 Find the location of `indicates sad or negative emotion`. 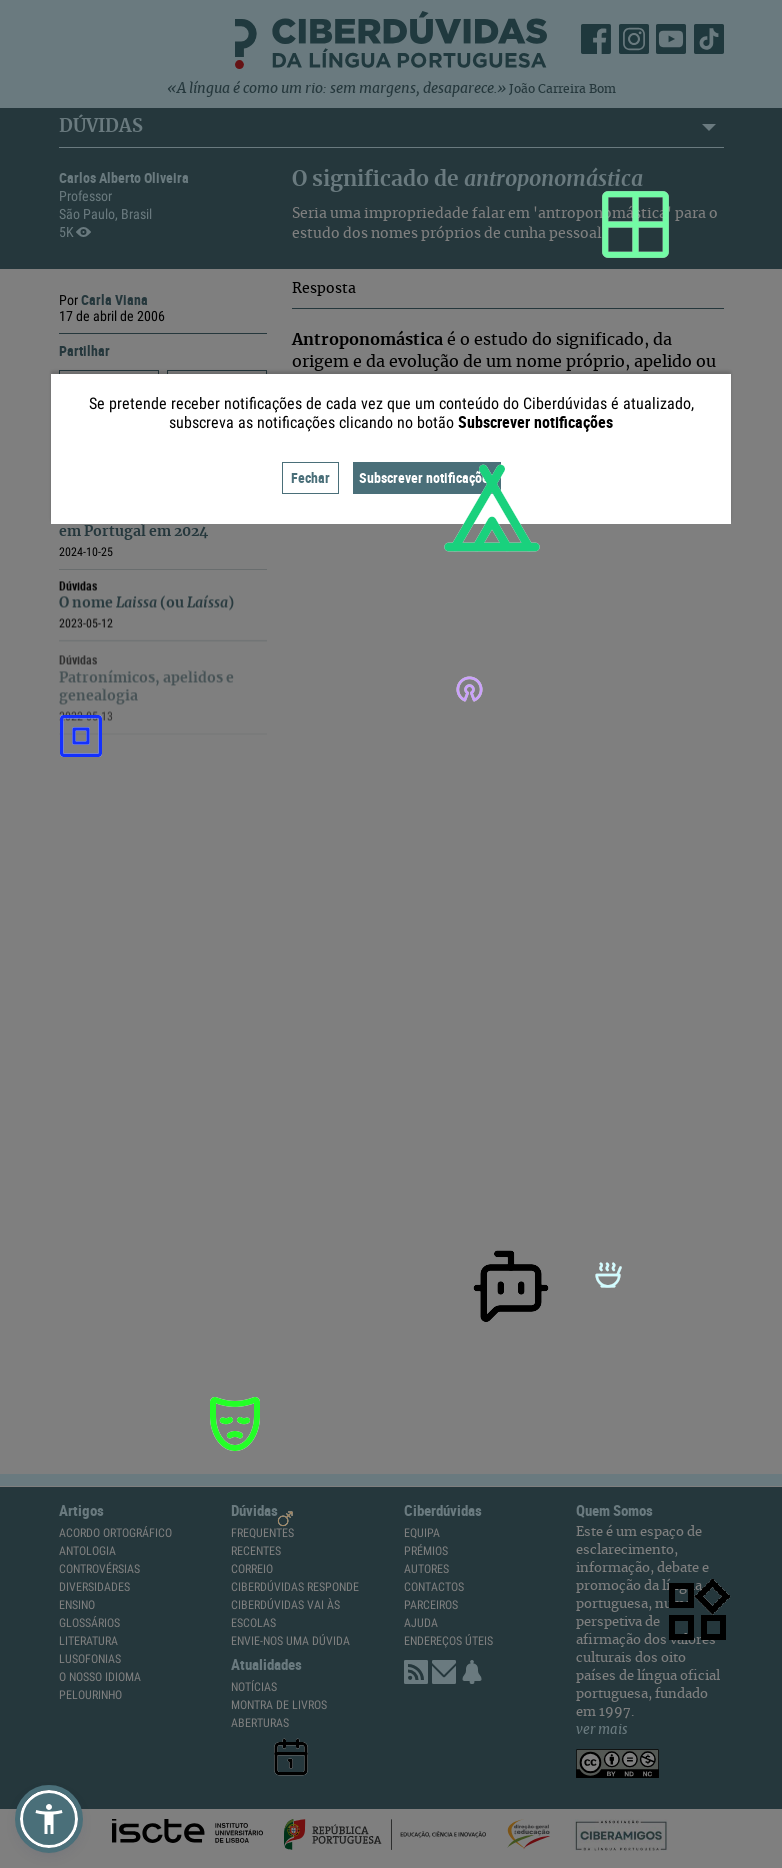

indicates sad or negative emotion is located at coordinates (235, 1422).